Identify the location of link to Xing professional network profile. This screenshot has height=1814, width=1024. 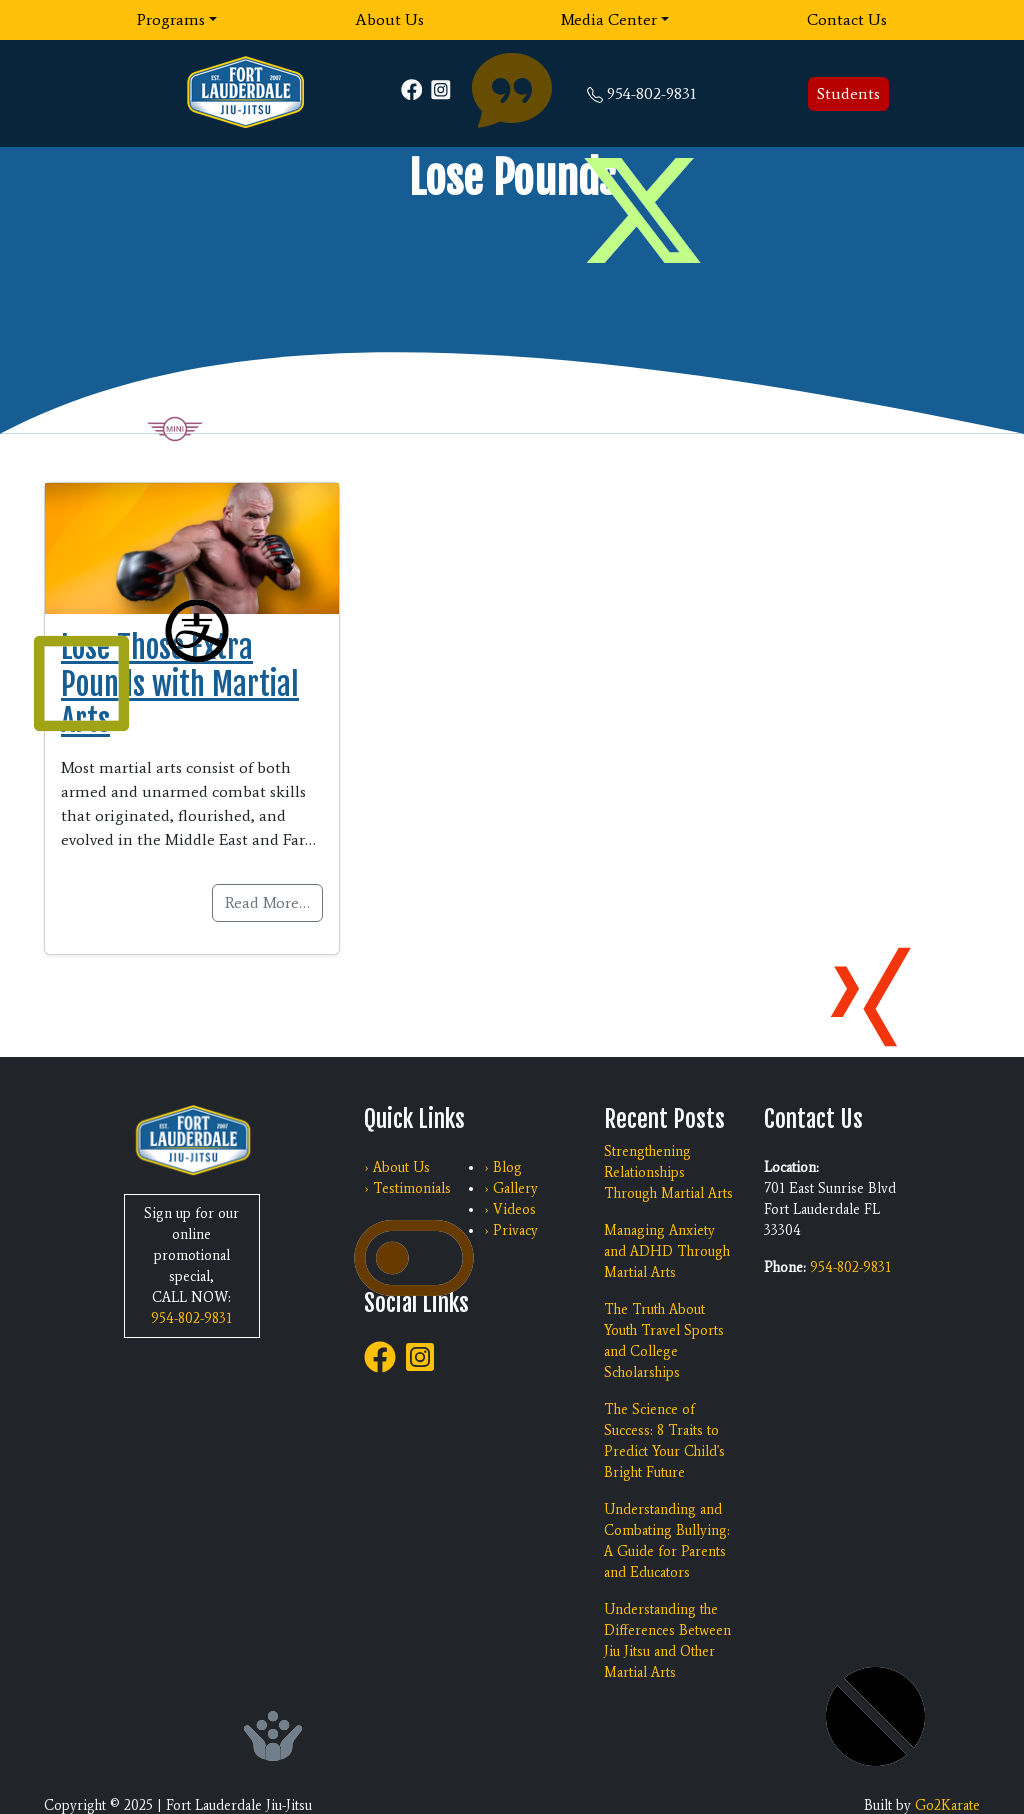
(866, 993).